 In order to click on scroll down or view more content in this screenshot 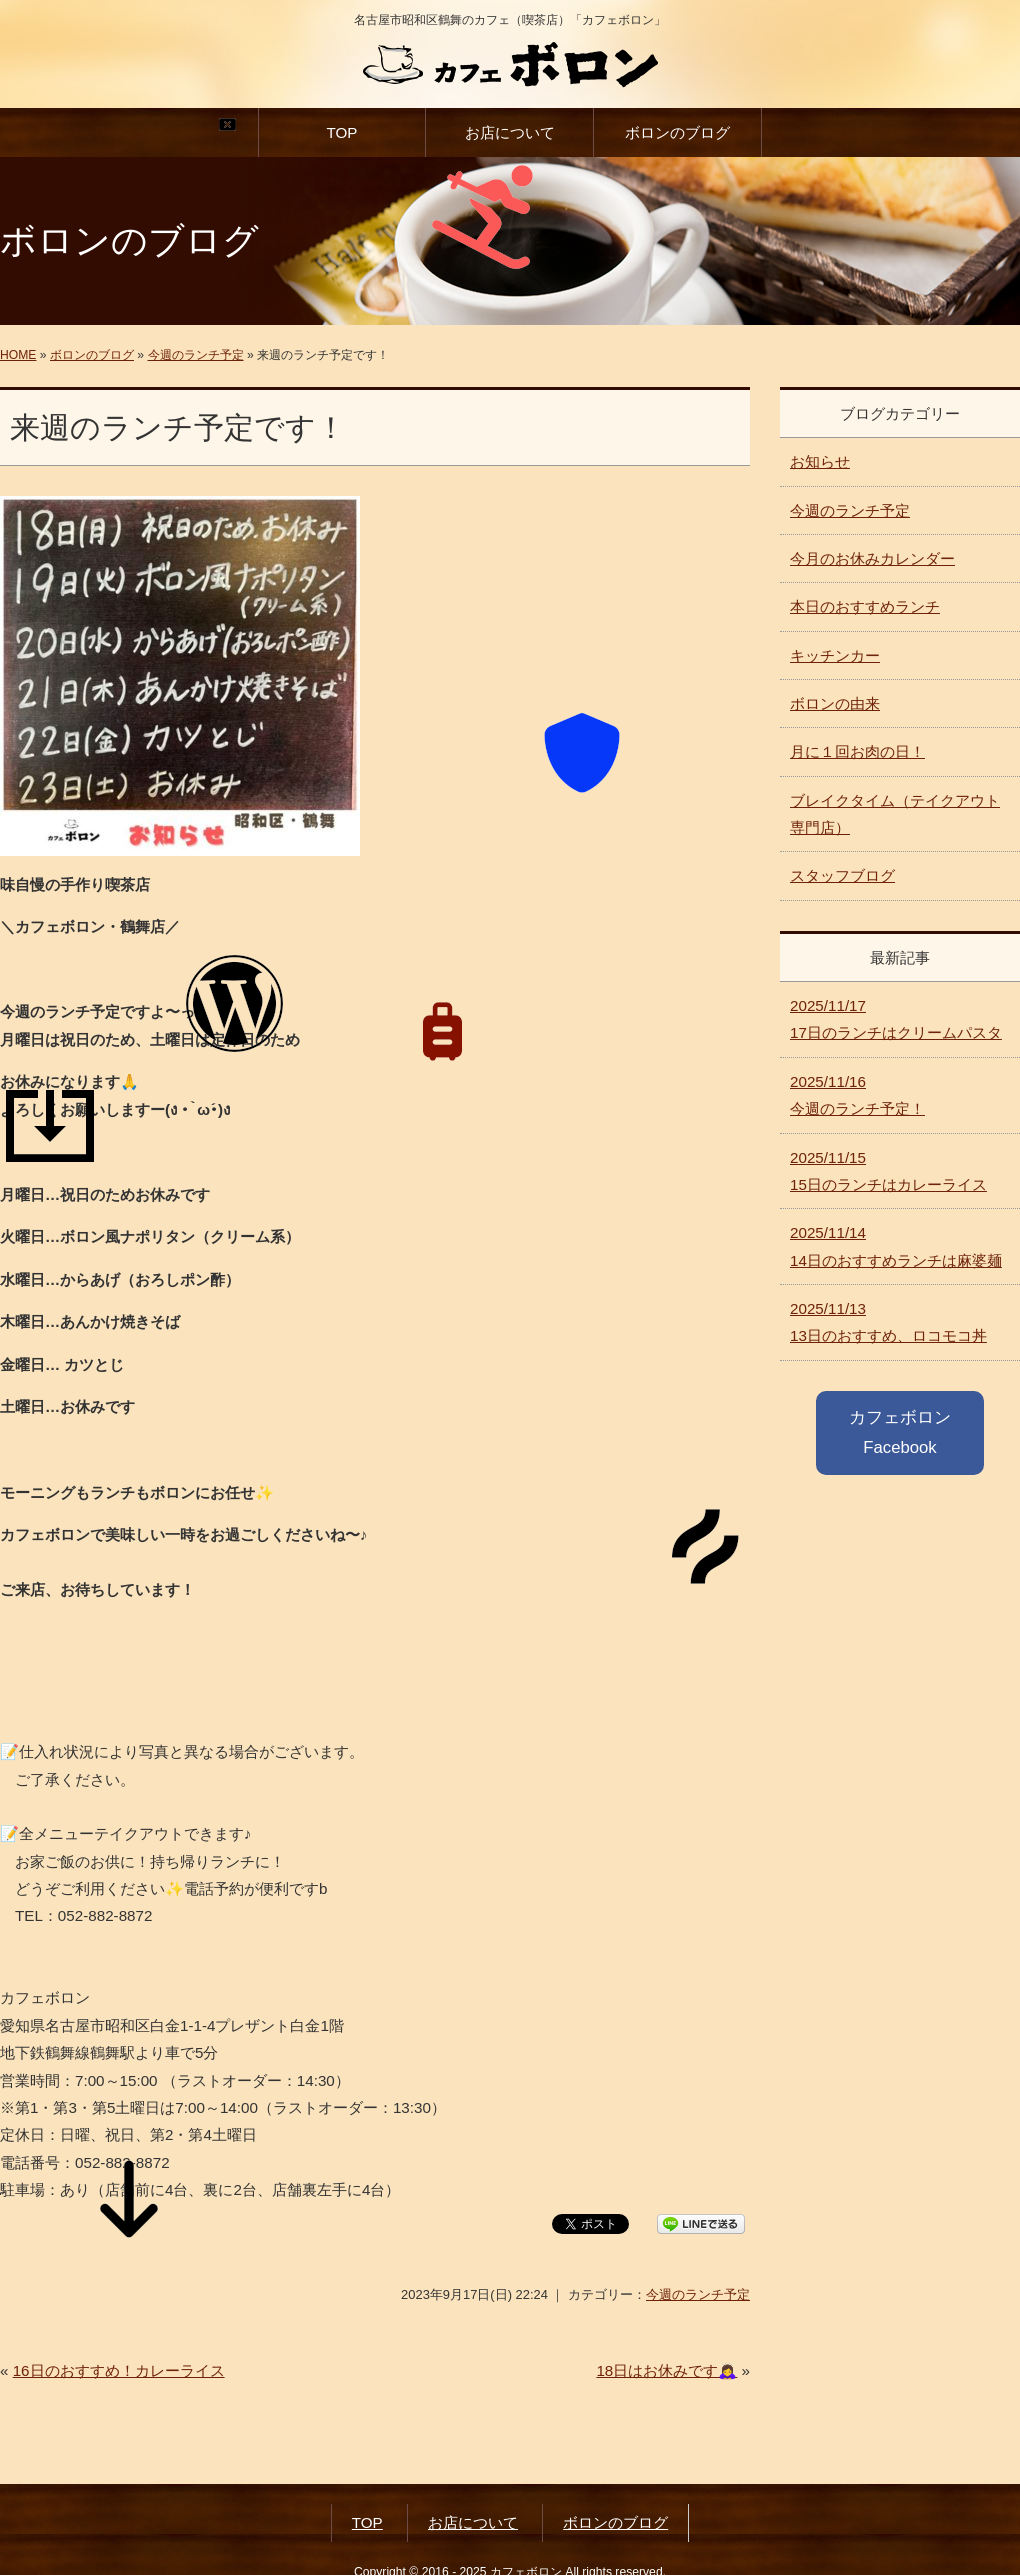, I will do `click(129, 2199)`.